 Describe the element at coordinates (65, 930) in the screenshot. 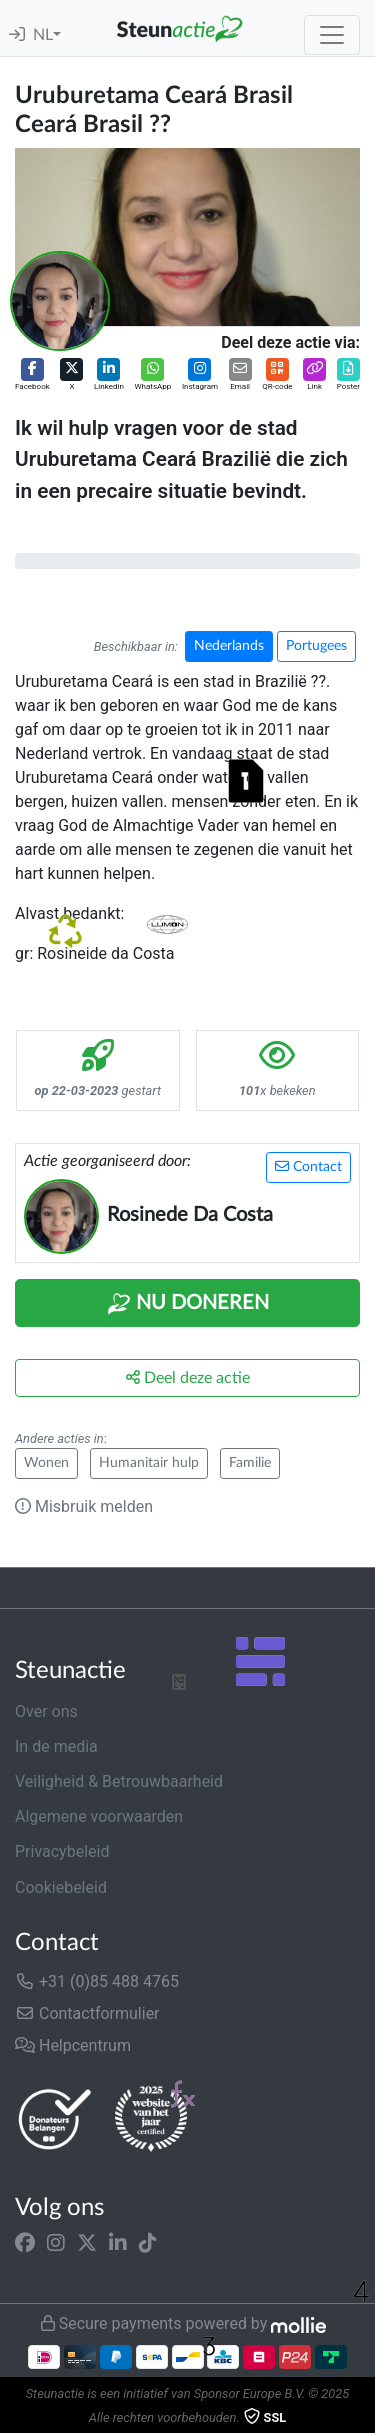

I see `indicates recyclable or eco-friendly content` at that location.